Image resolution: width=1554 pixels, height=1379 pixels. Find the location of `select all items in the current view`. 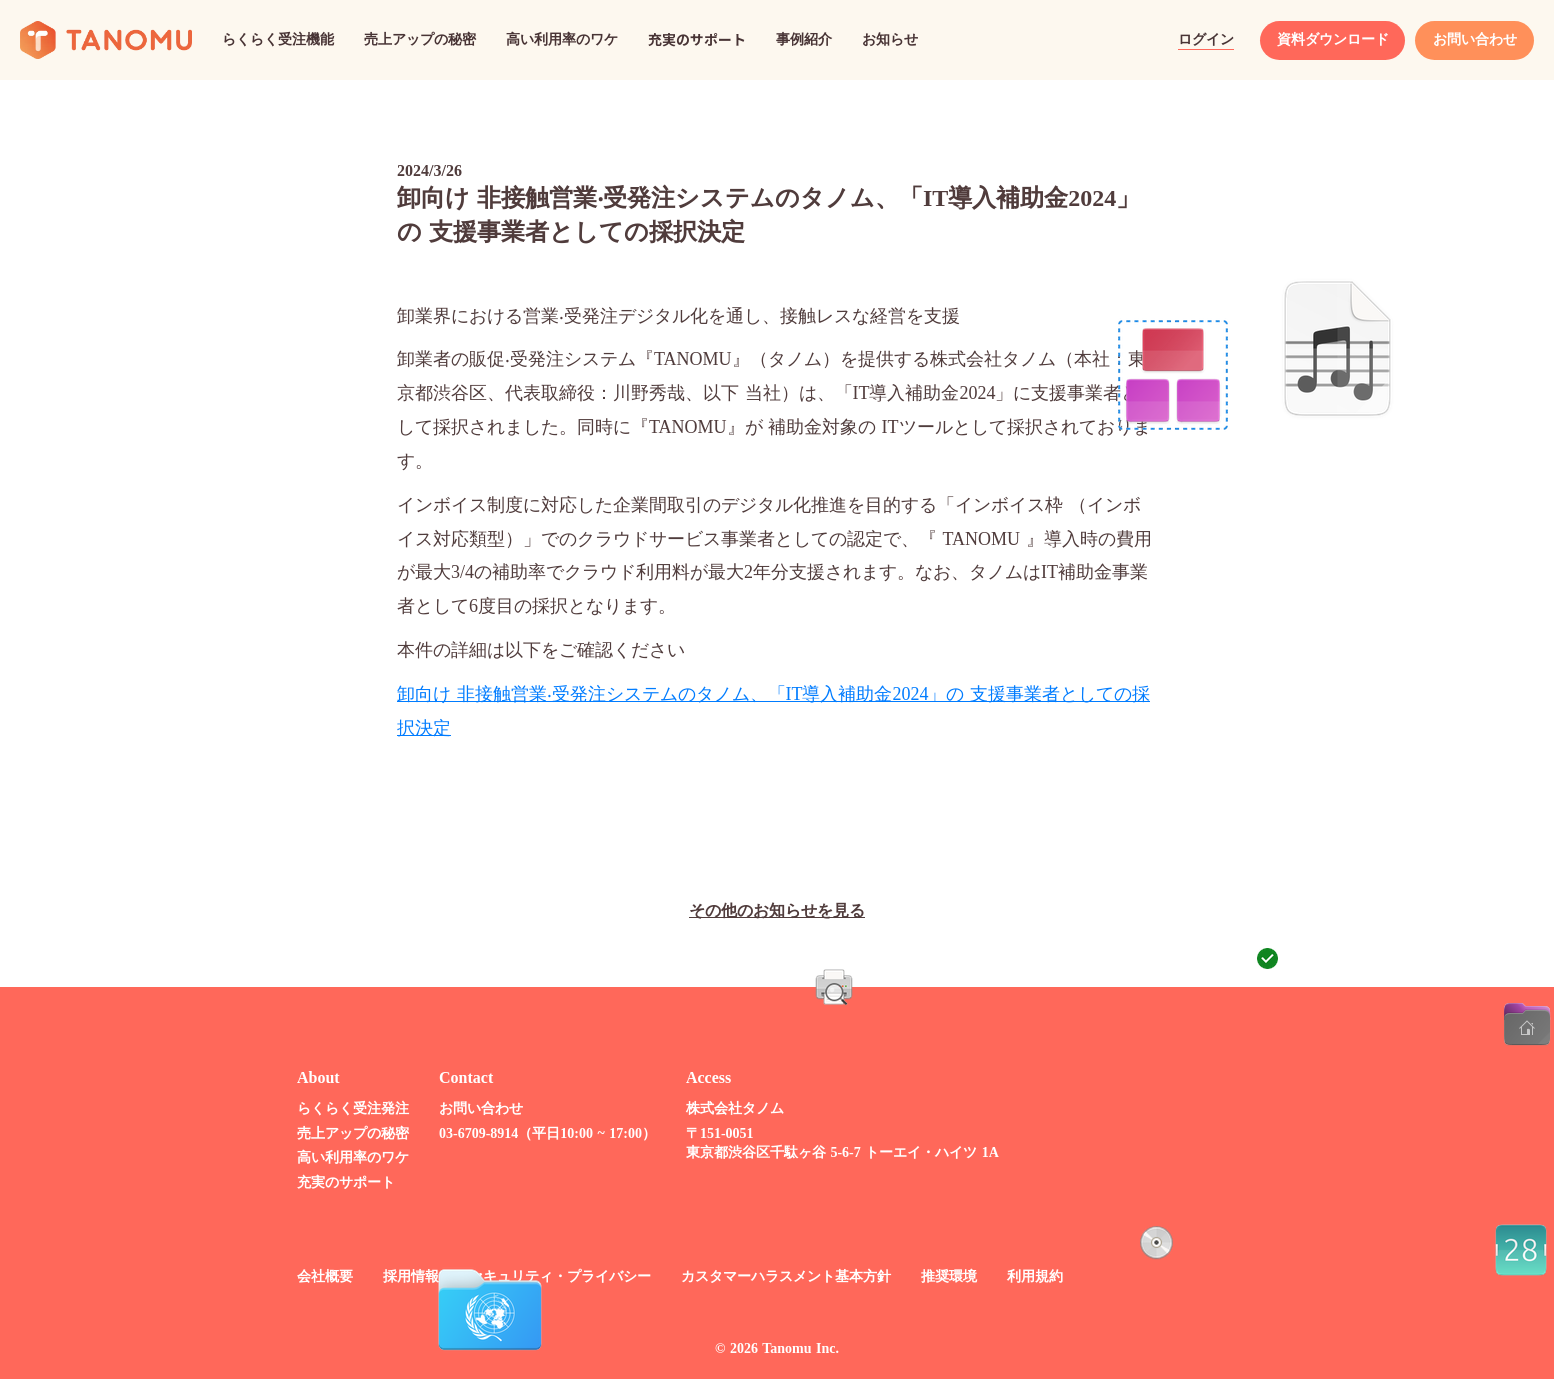

select all items in the current view is located at coordinates (1173, 375).